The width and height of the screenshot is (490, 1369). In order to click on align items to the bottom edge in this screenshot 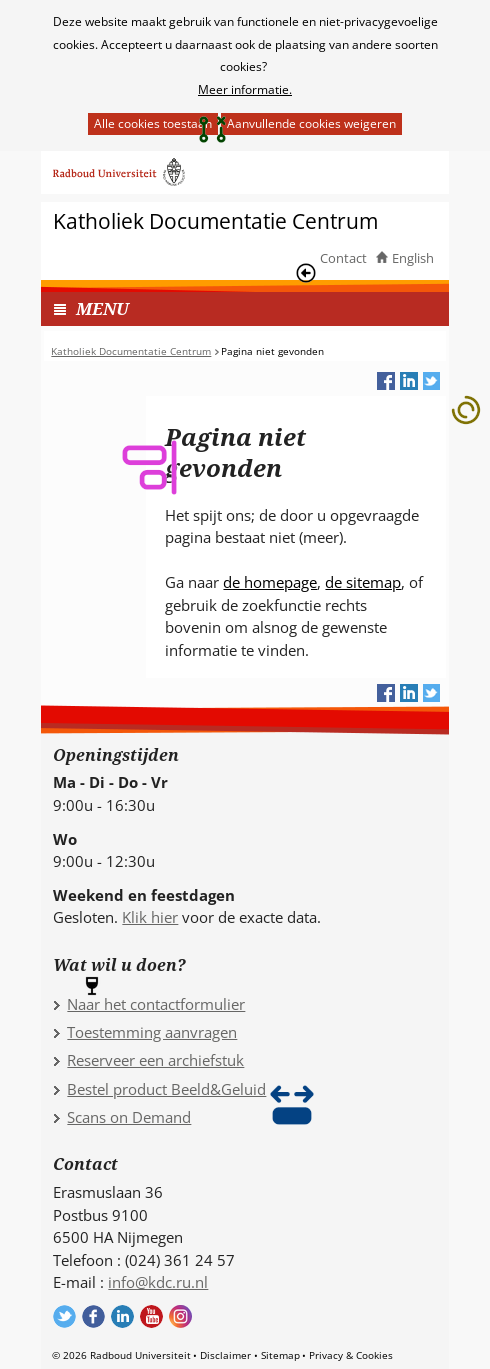, I will do `click(149, 467)`.